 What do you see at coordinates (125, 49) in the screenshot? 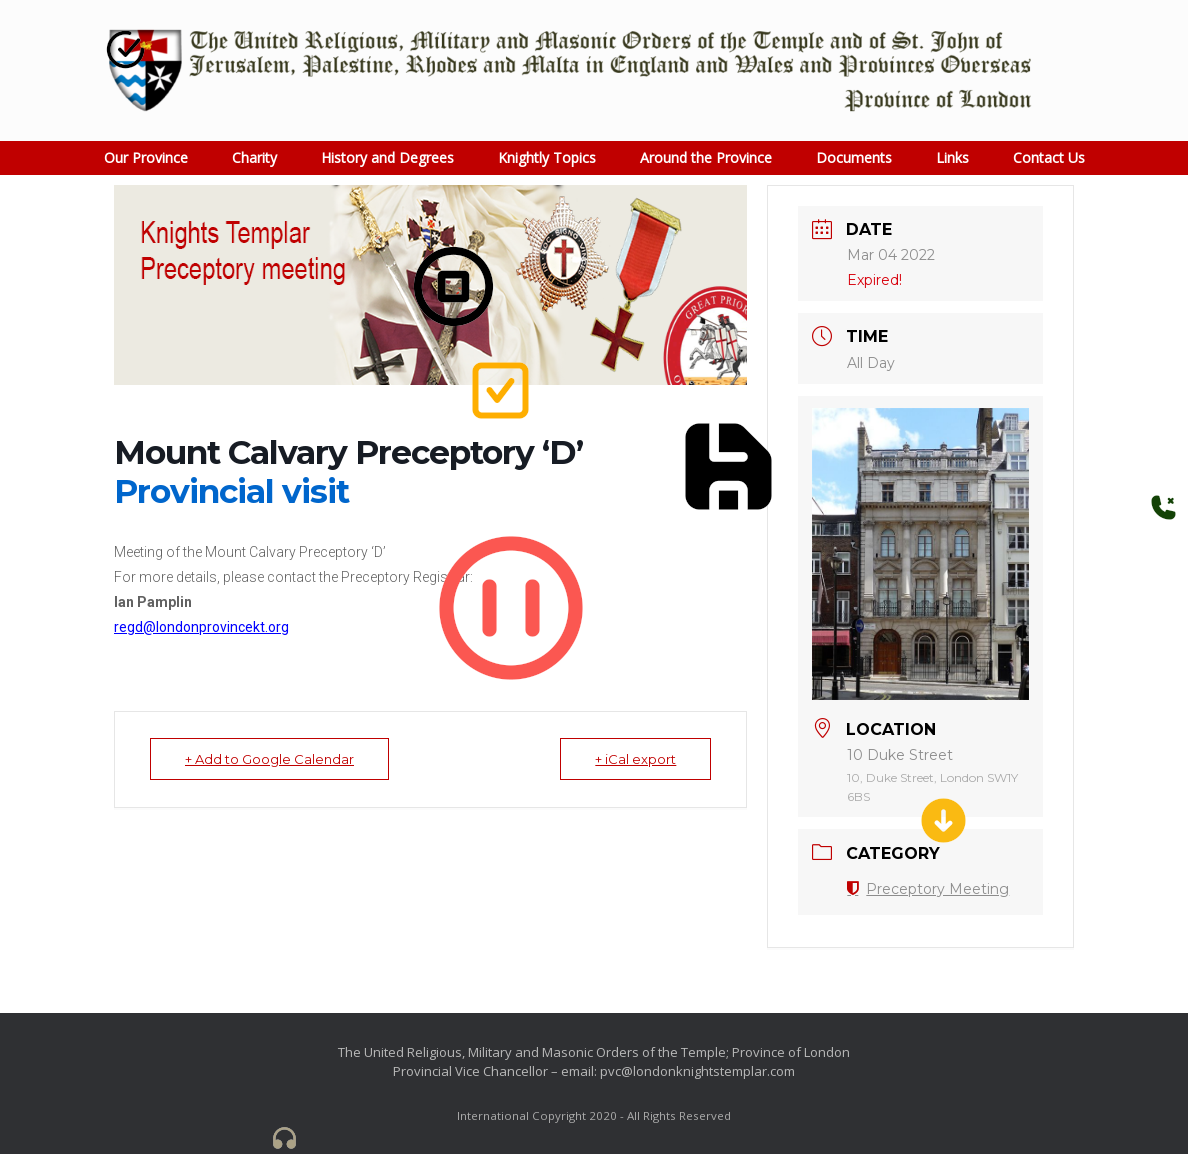
I see `task completed successfully` at bounding box center [125, 49].